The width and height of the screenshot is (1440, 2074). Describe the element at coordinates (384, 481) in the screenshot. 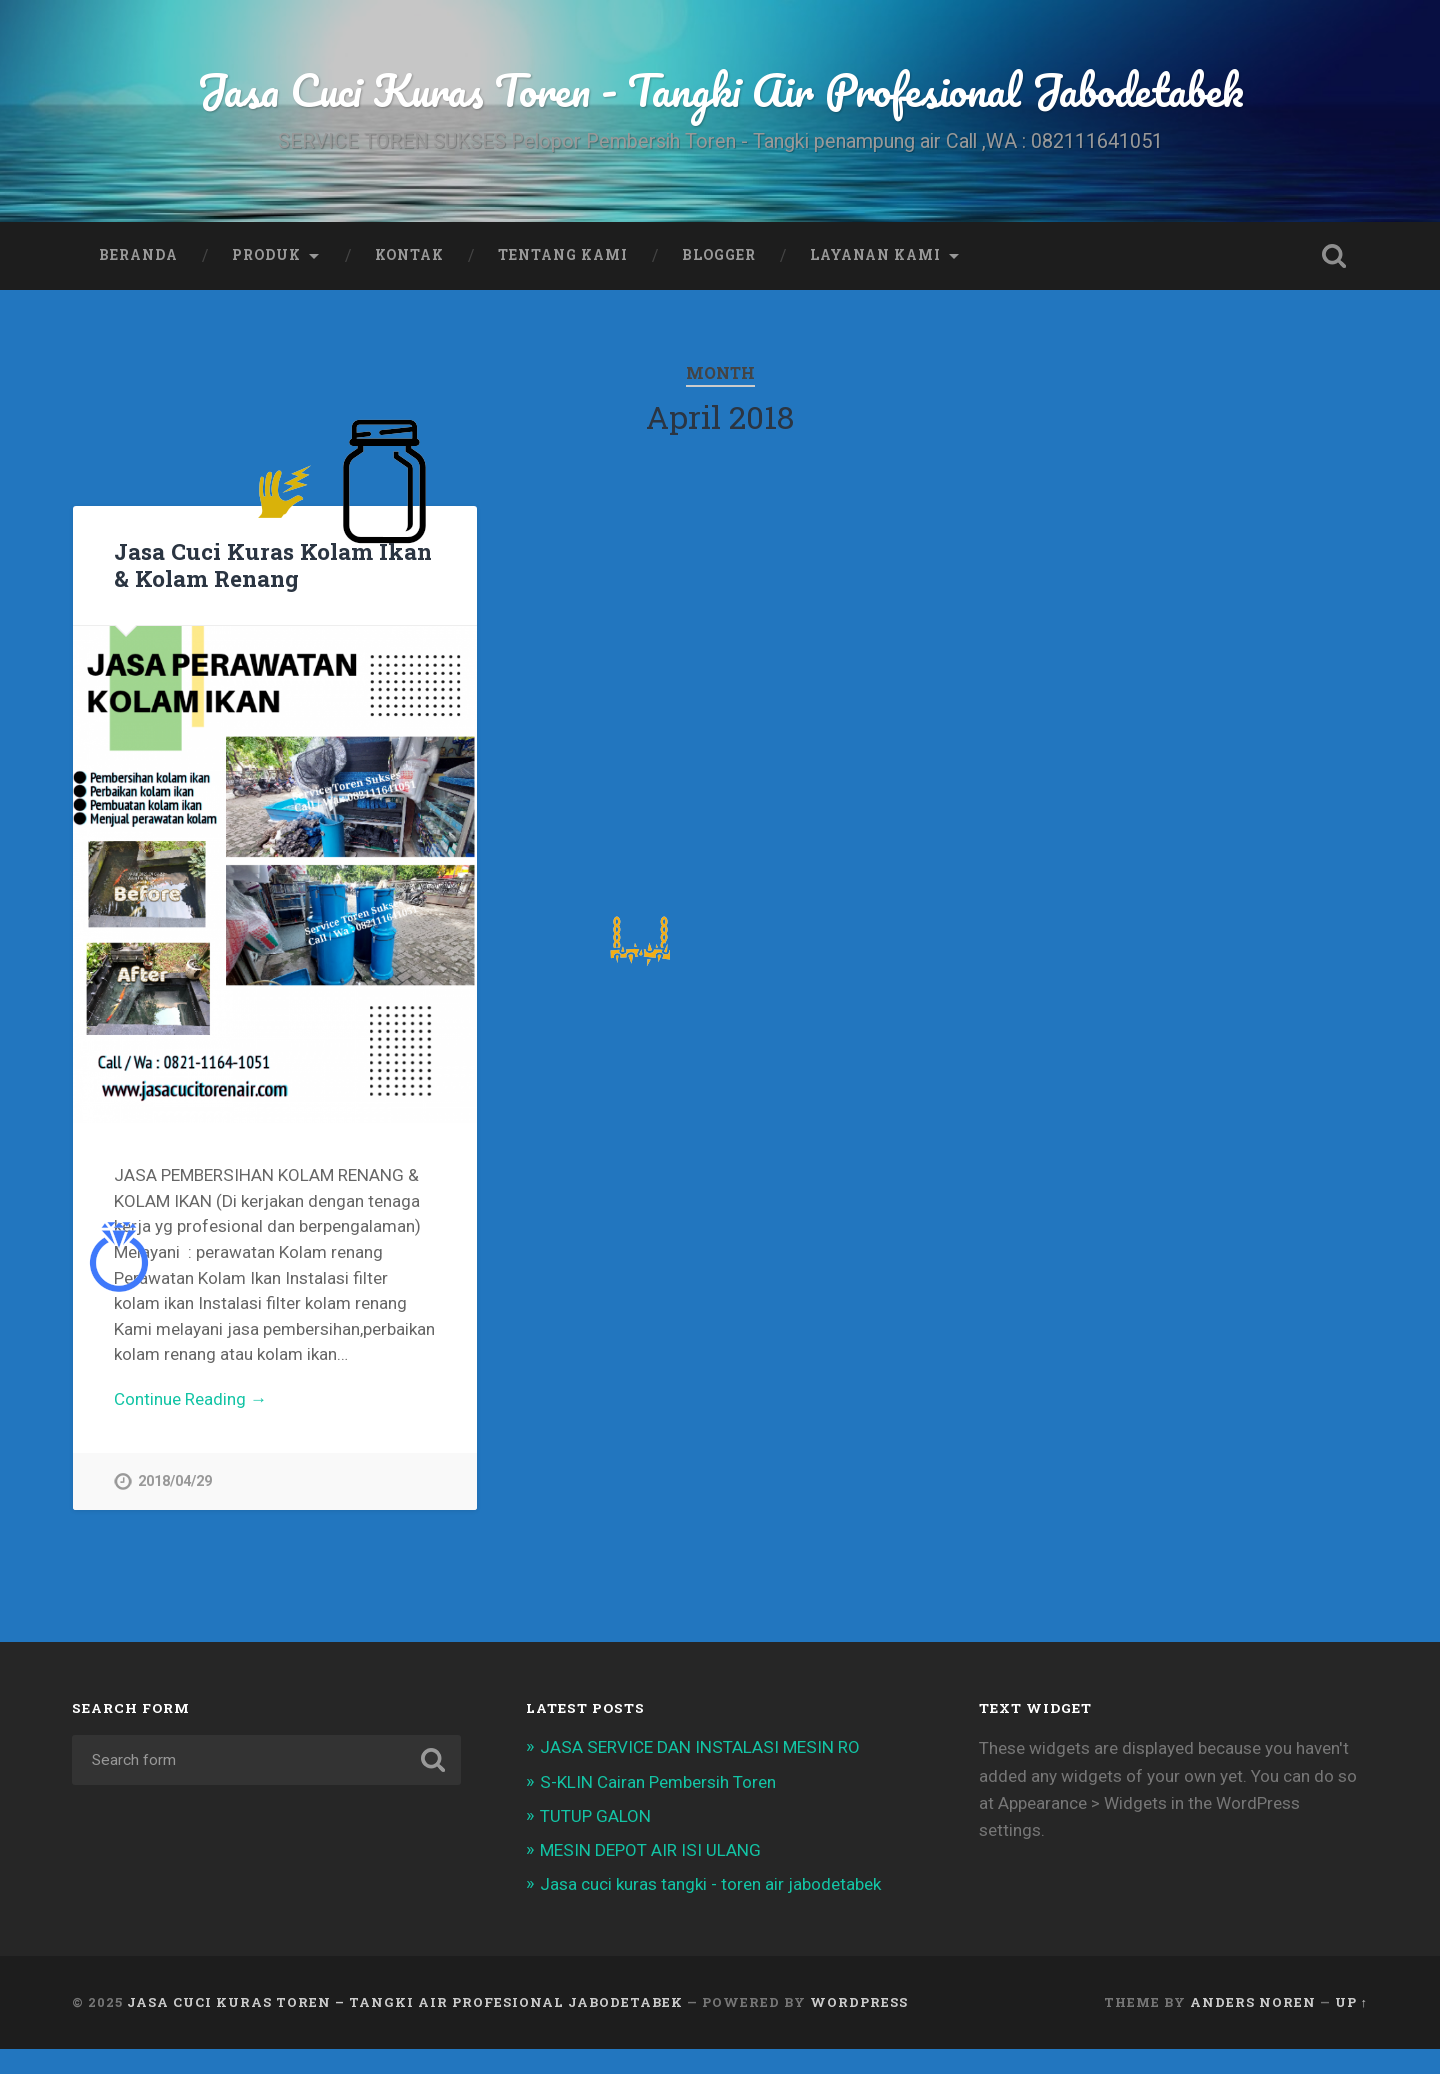

I see `access preserved items or storage` at that location.